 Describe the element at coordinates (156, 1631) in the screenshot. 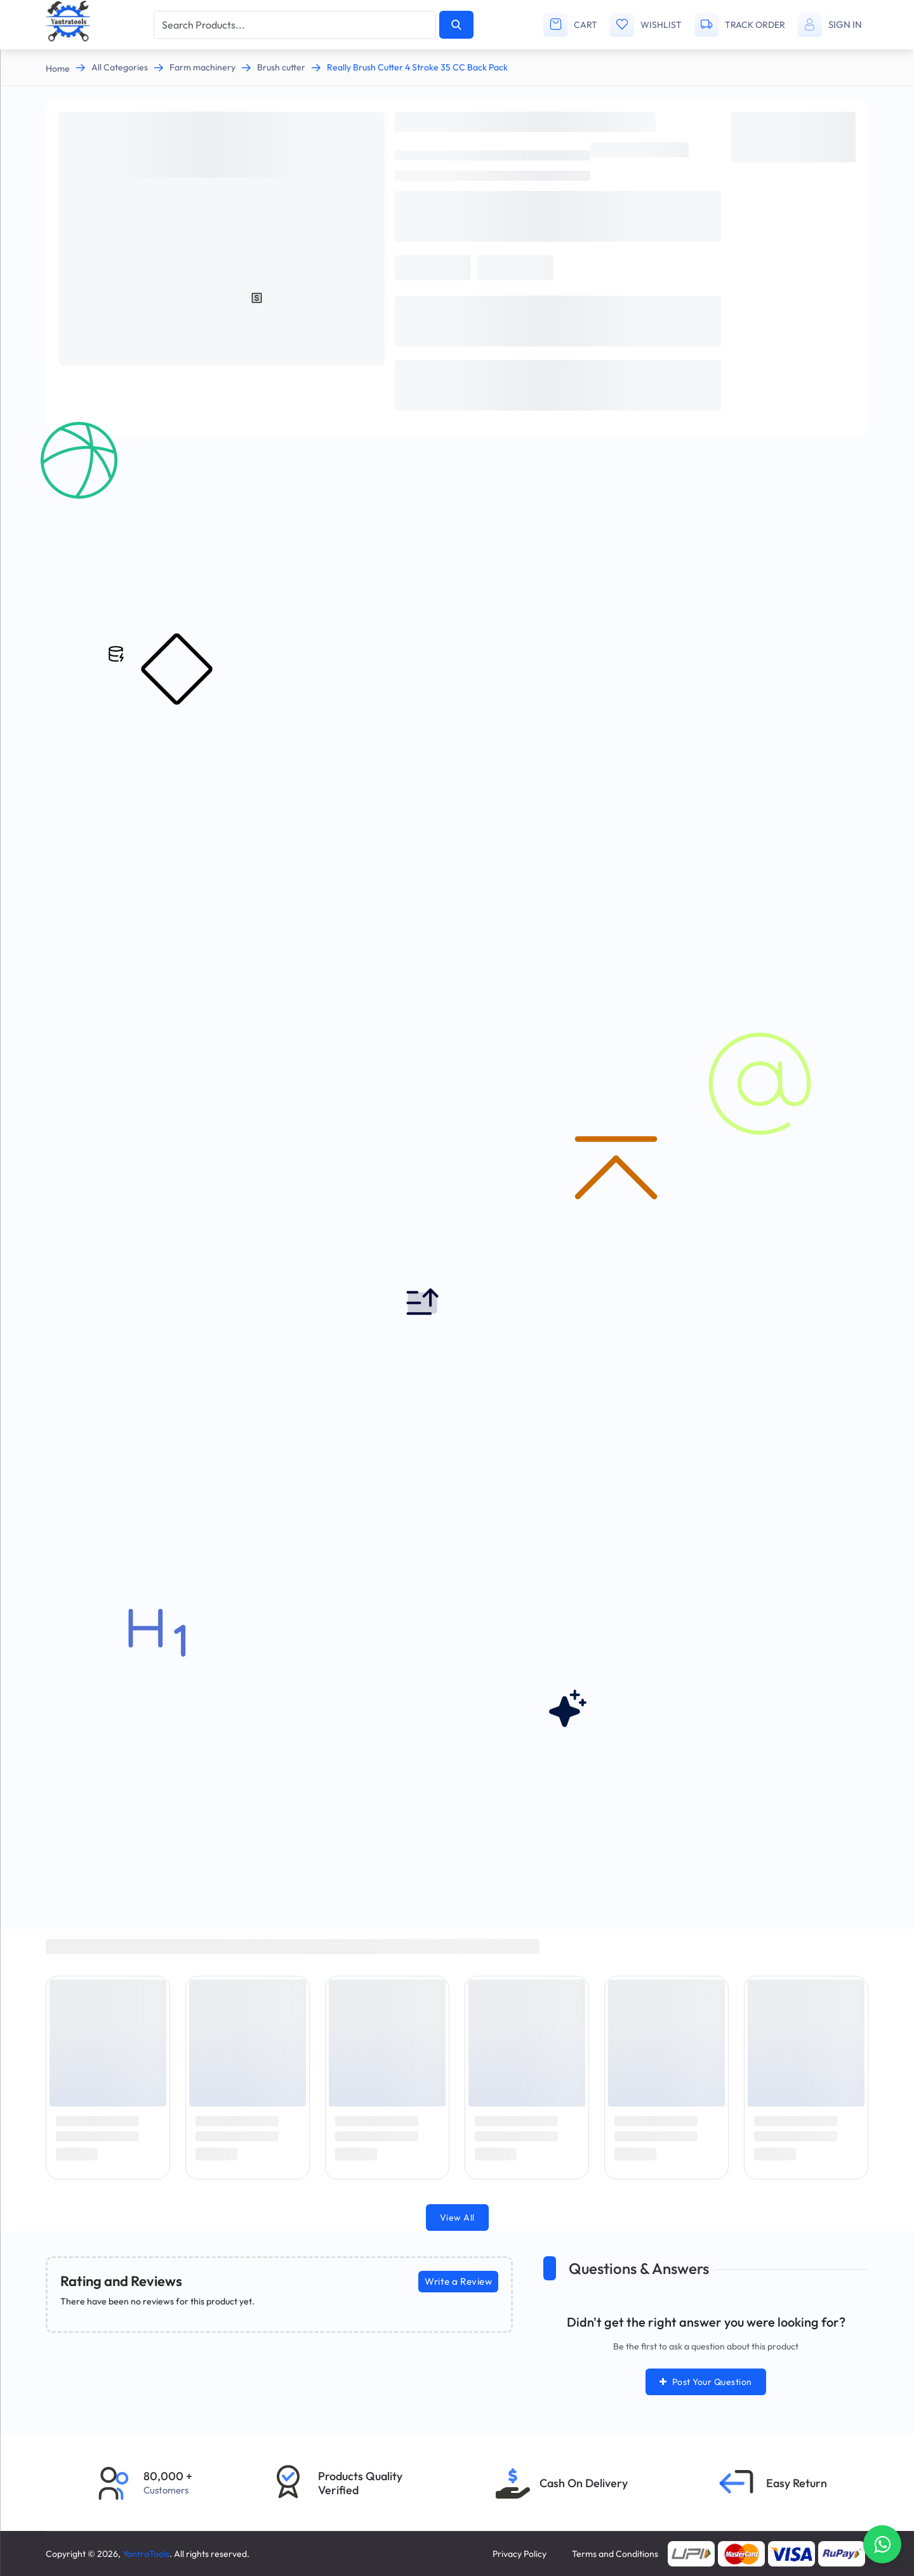

I see `format text as heading level 1` at that location.